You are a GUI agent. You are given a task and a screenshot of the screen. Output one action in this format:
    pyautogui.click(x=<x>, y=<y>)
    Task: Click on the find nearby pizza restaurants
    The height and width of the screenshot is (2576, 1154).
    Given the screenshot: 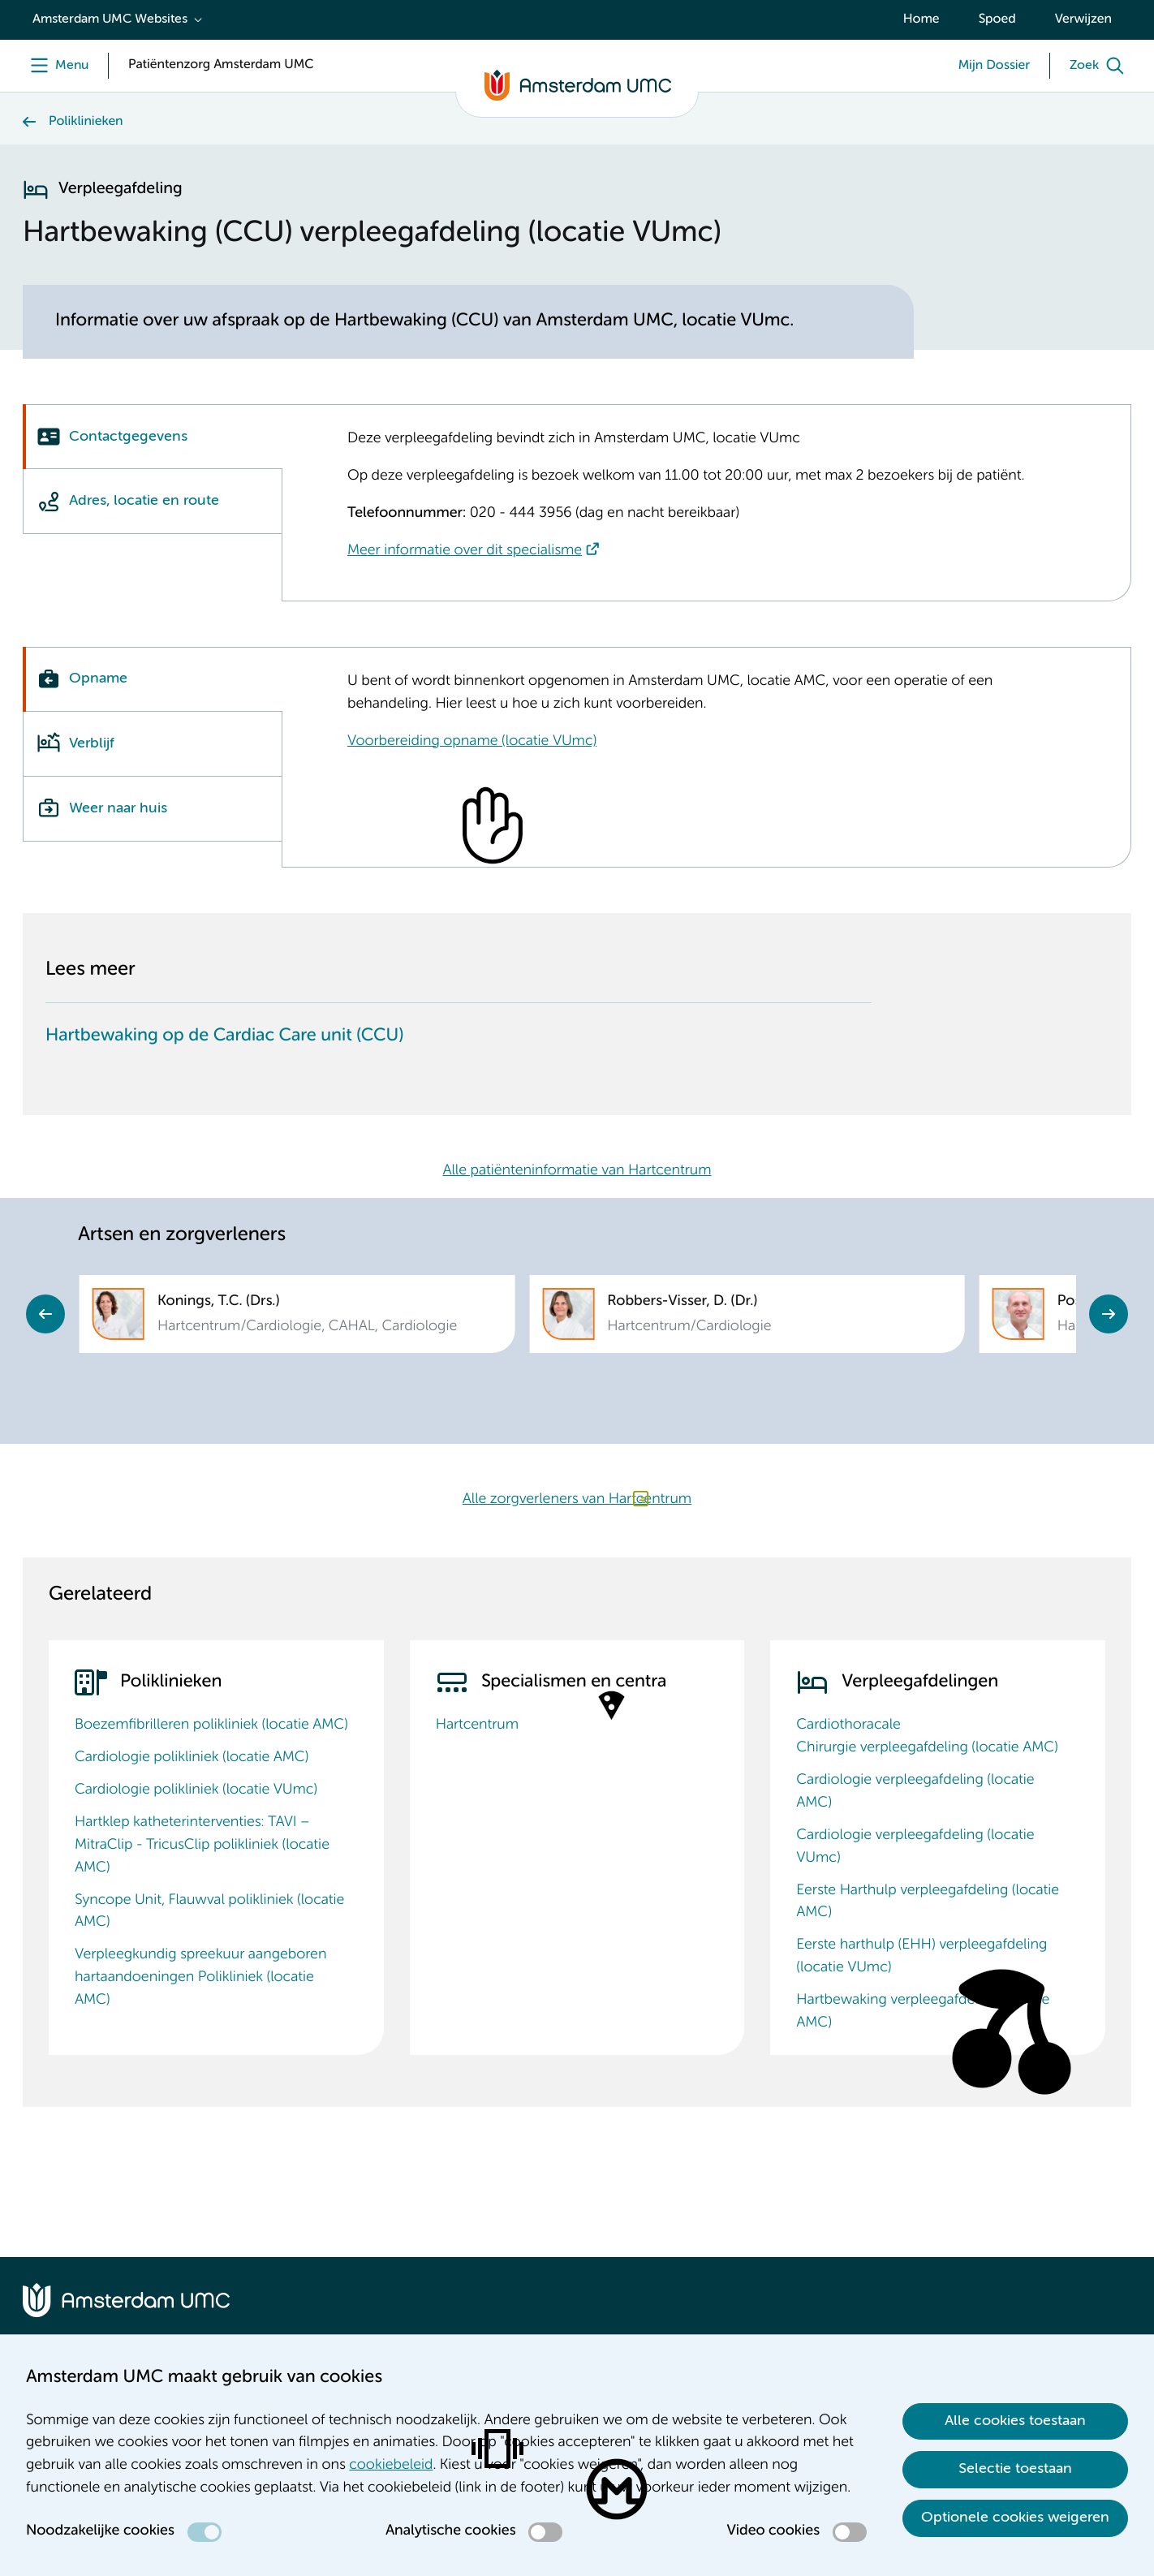 What is the action you would take?
    pyautogui.click(x=611, y=1705)
    